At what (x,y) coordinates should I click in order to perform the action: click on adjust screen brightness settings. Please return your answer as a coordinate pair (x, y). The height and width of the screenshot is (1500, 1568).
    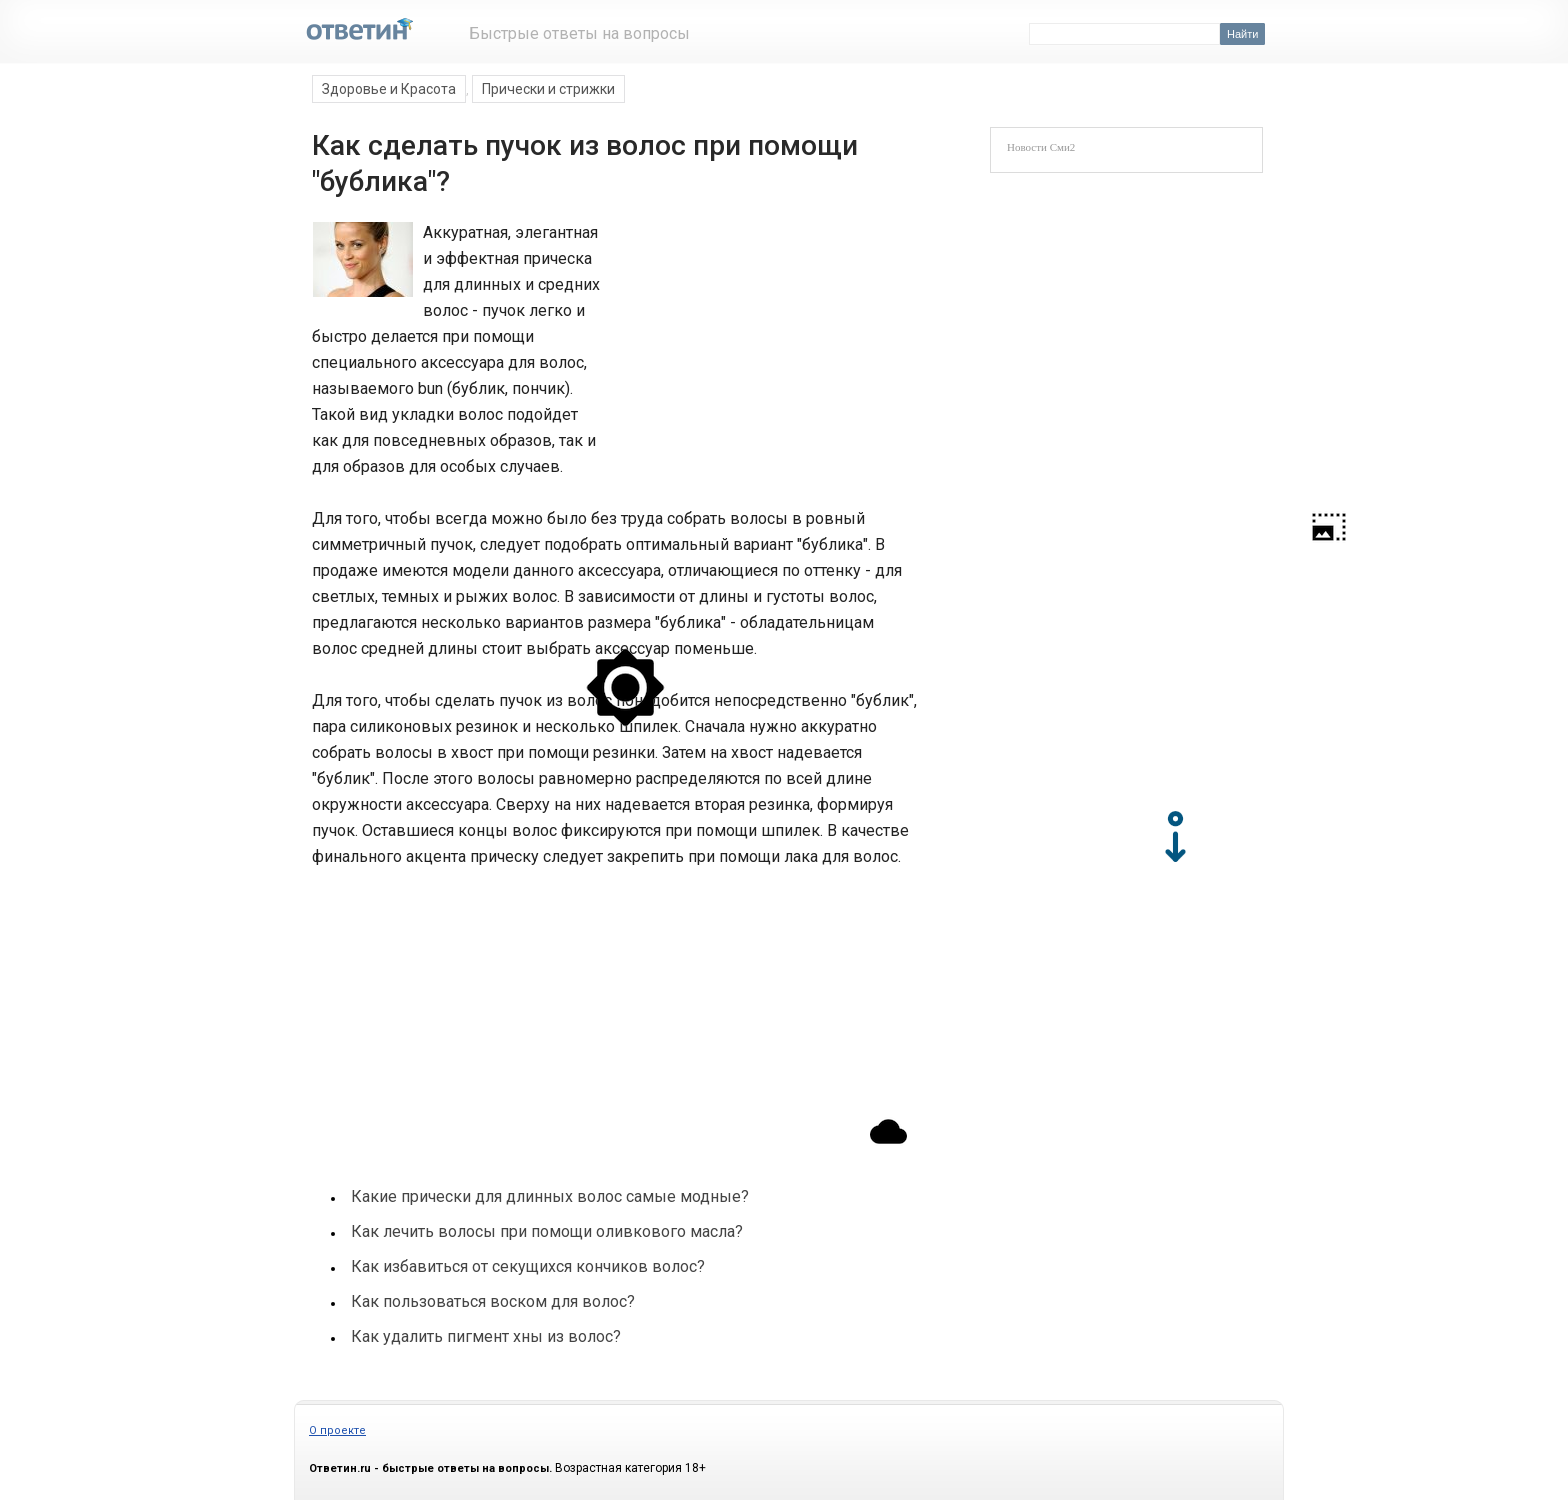
    Looking at the image, I should click on (625, 687).